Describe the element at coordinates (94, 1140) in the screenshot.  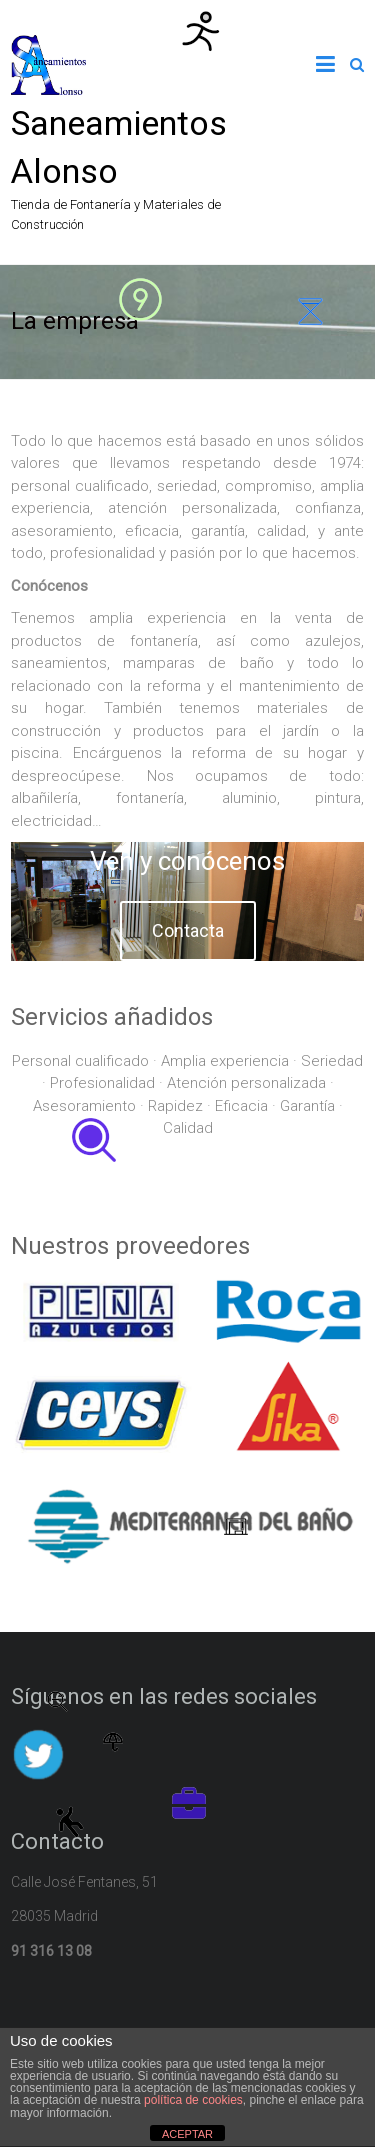
I see `search for content or items` at that location.